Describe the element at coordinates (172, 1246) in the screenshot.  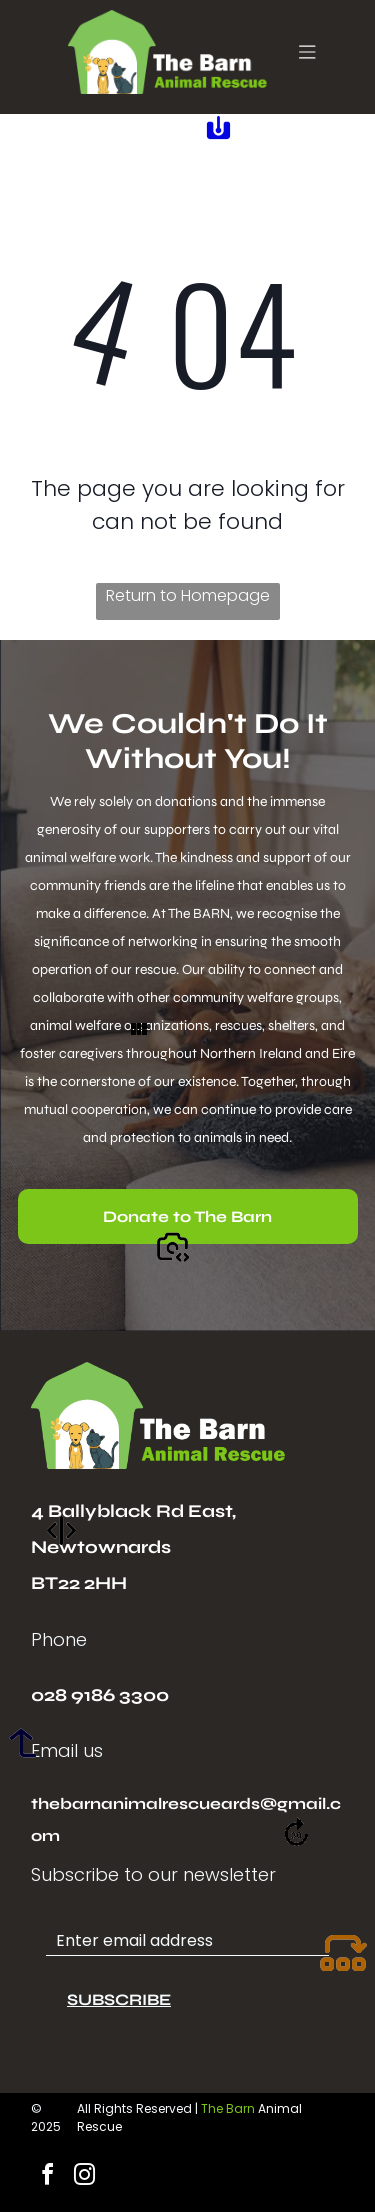
I see `scan or capture code with camera` at that location.